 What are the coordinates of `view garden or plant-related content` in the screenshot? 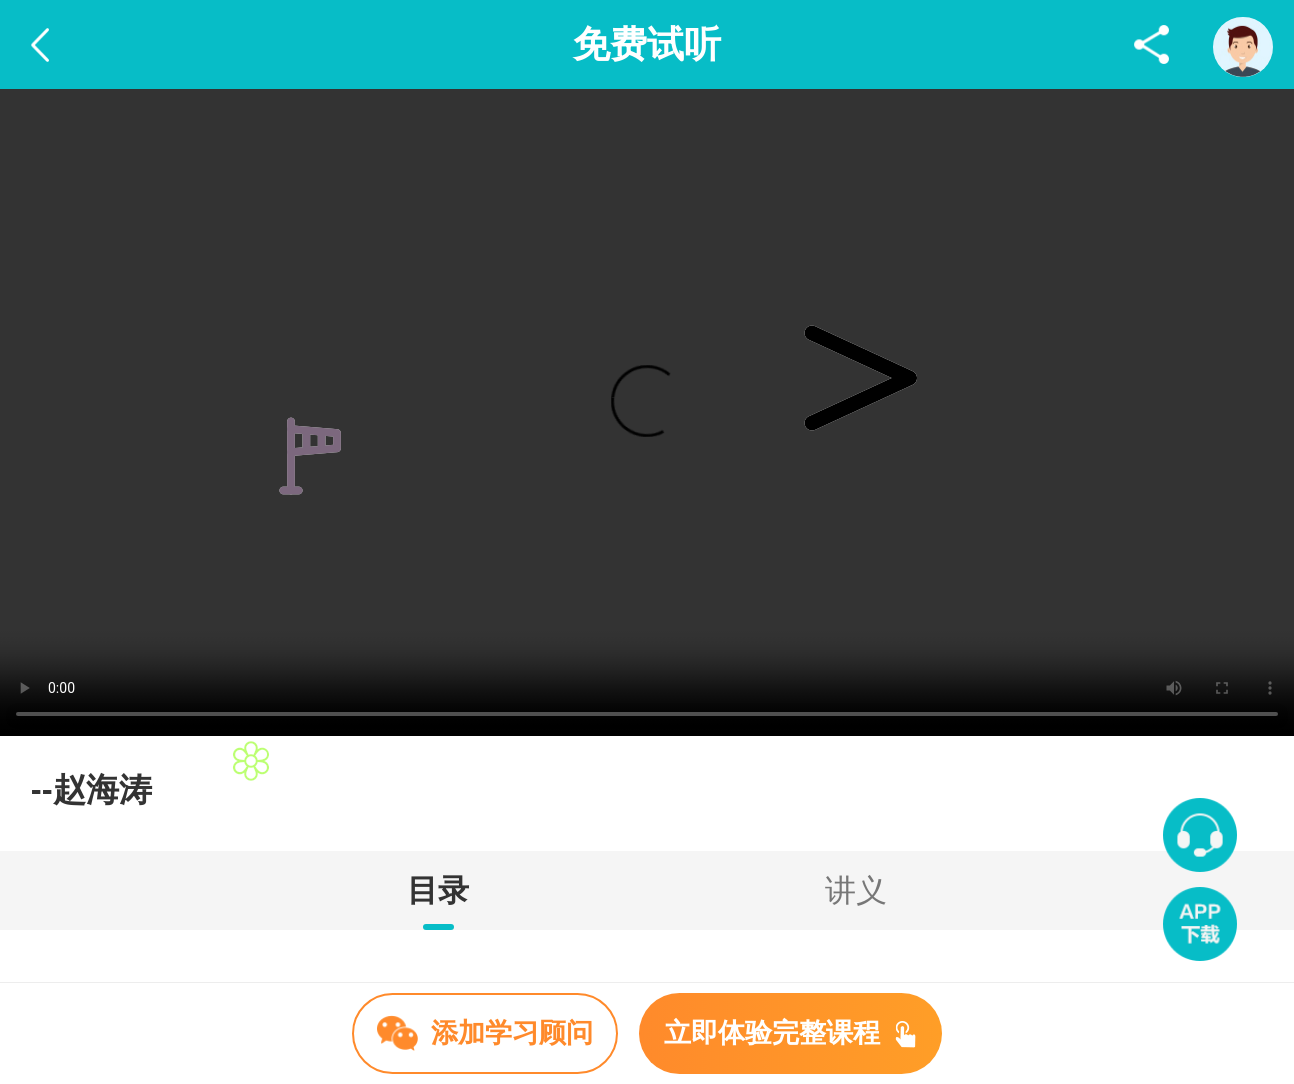 It's located at (251, 761).